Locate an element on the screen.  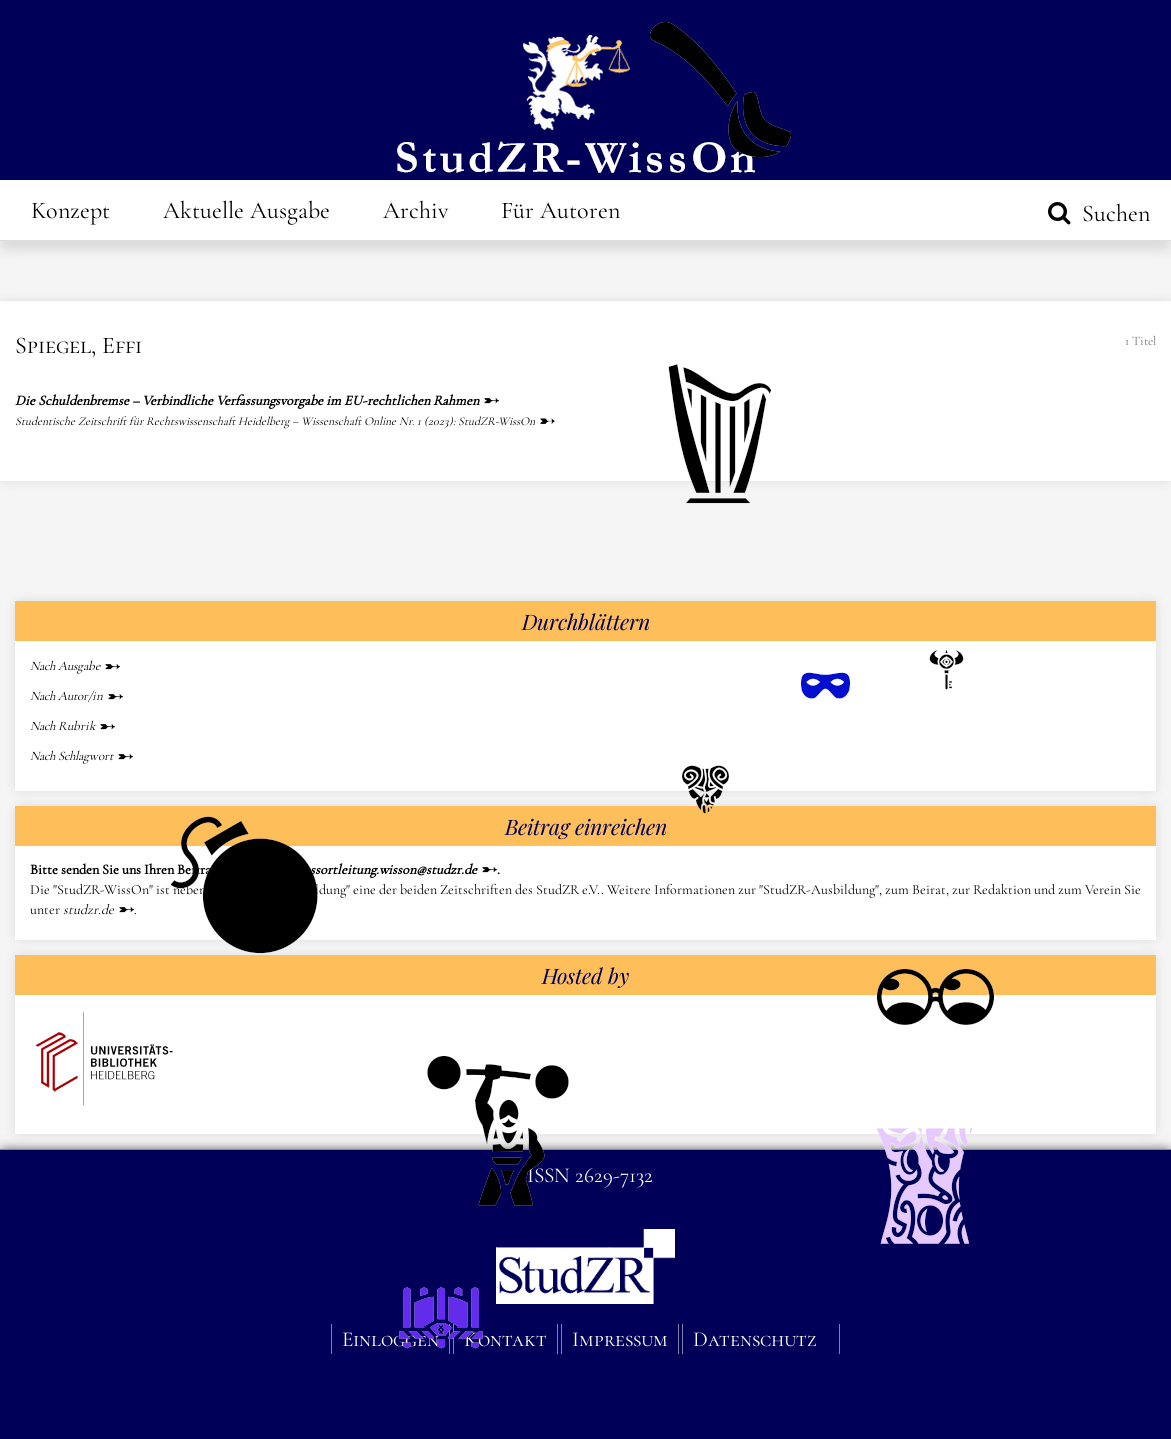
an inactive or disarmed bomb item is located at coordinates (245, 884).